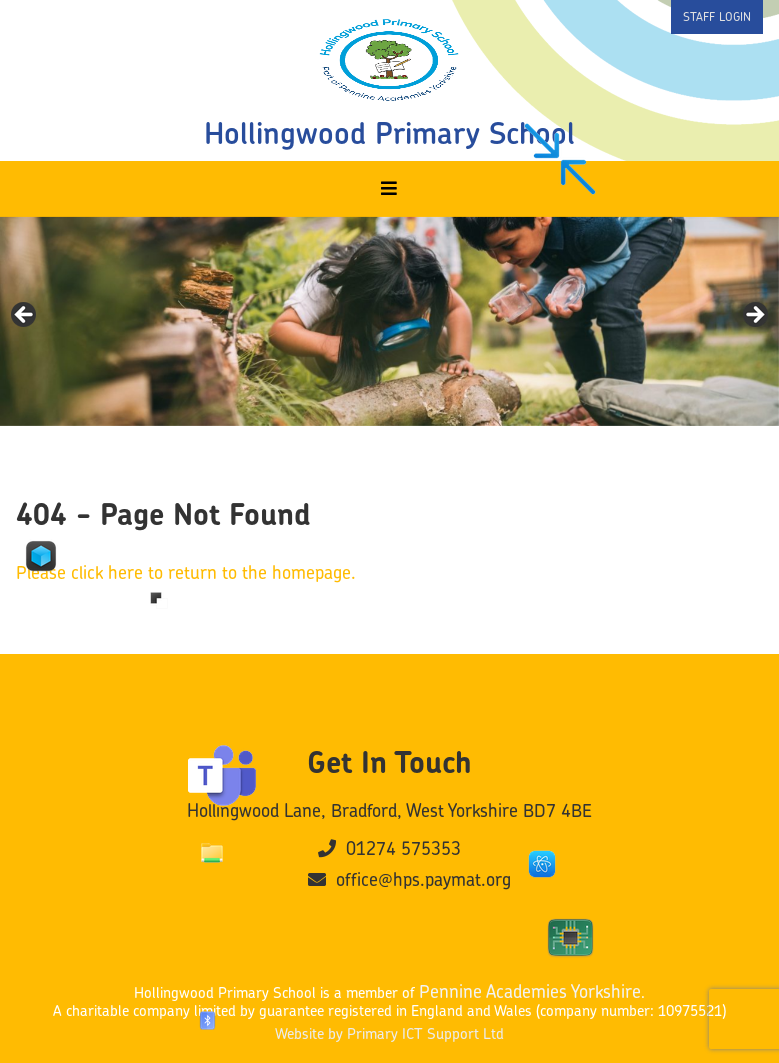 This screenshot has height=1063, width=779. Describe the element at coordinates (560, 159) in the screenshot. I see `compress or reduce file size` at that location.